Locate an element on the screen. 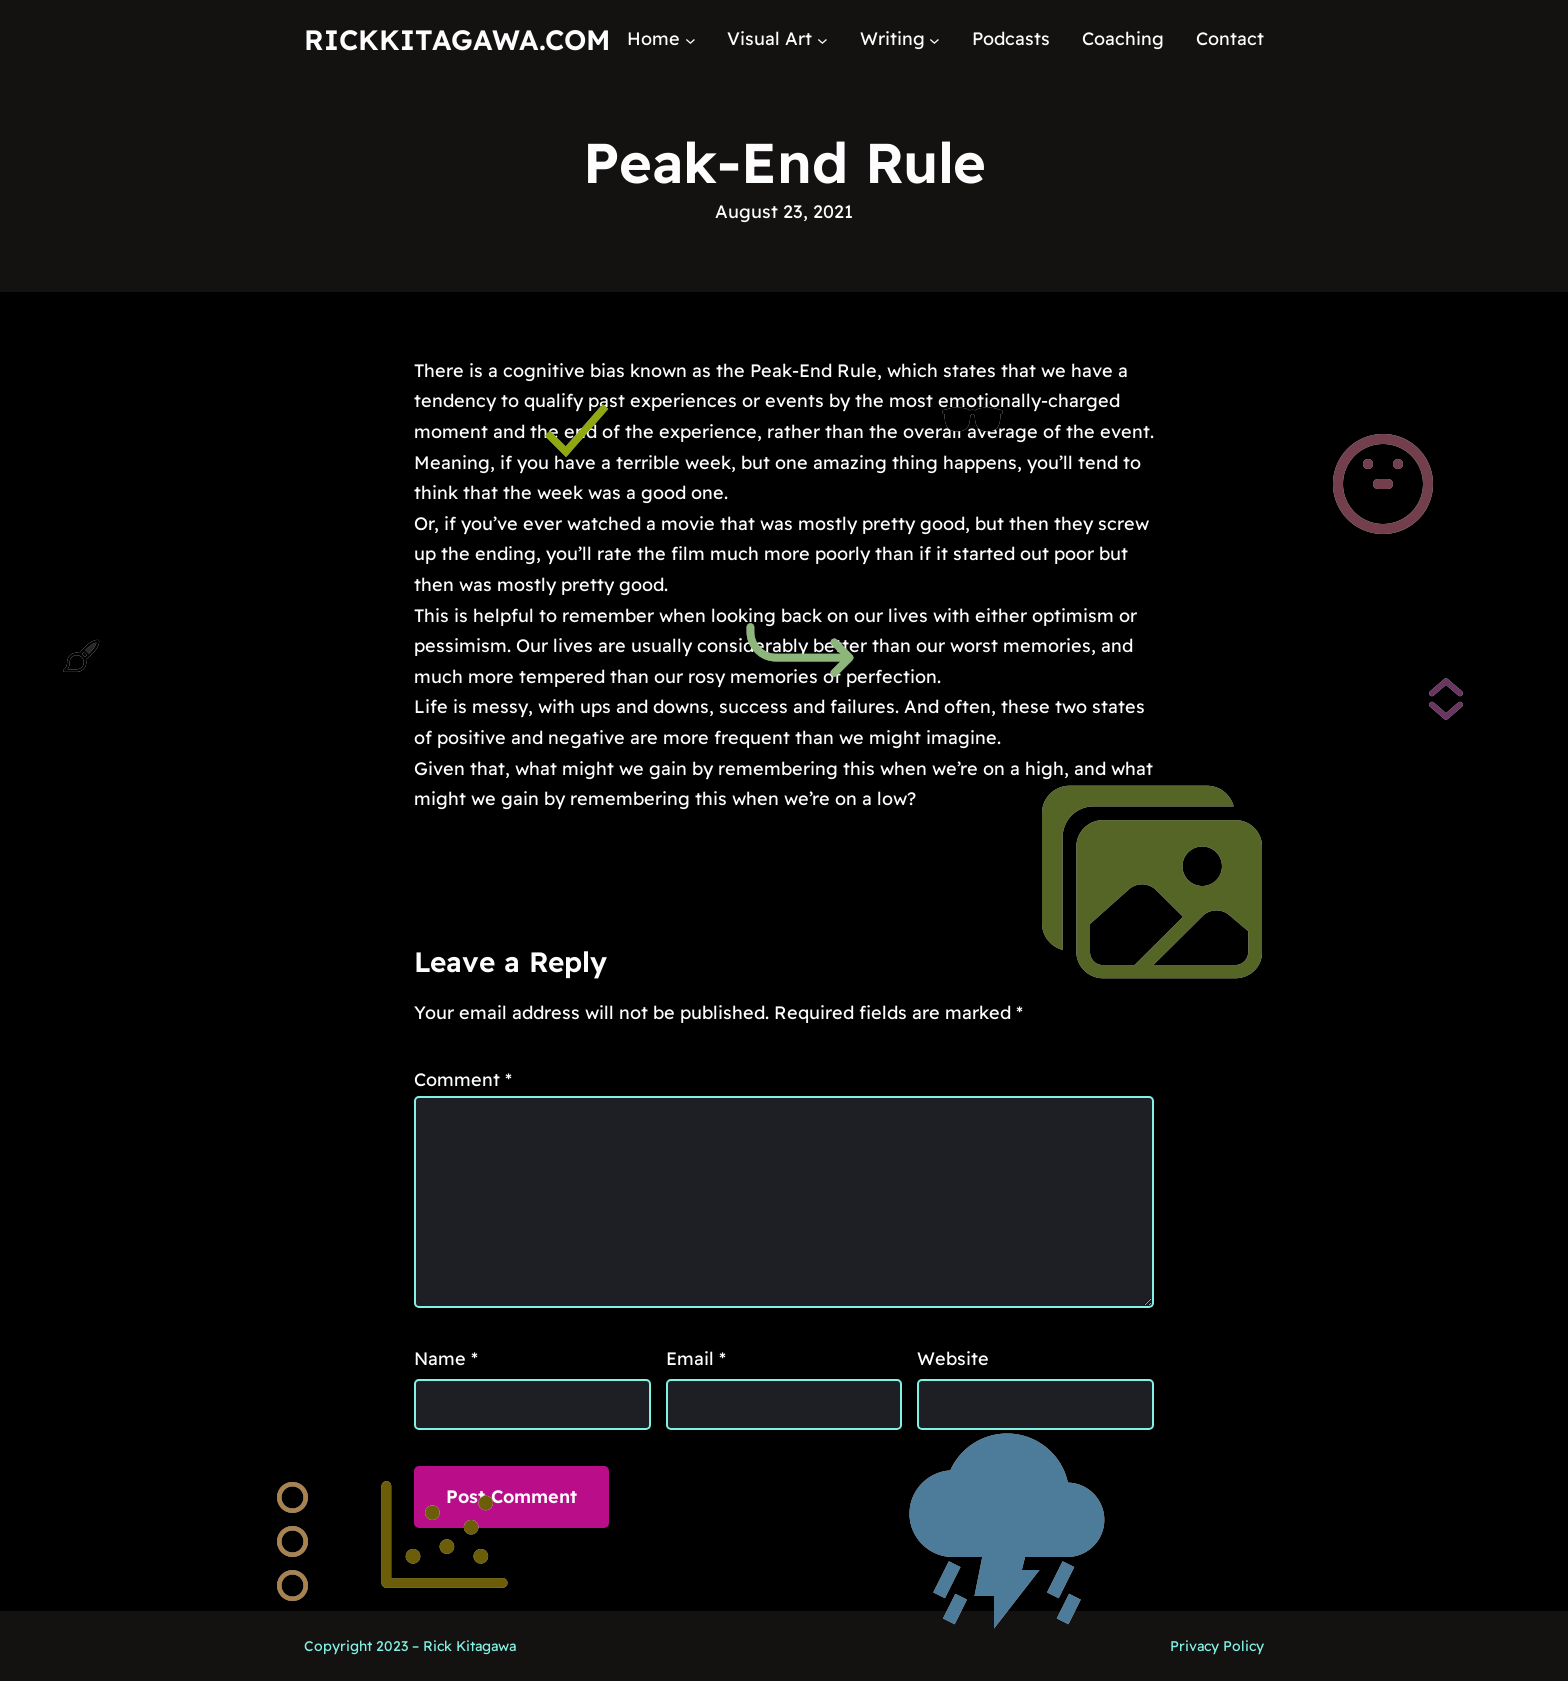 The height and width of the screenshot is (1681, 1568). indicates thunderstorm weather conditions is located at coordinates (1007, 1531).